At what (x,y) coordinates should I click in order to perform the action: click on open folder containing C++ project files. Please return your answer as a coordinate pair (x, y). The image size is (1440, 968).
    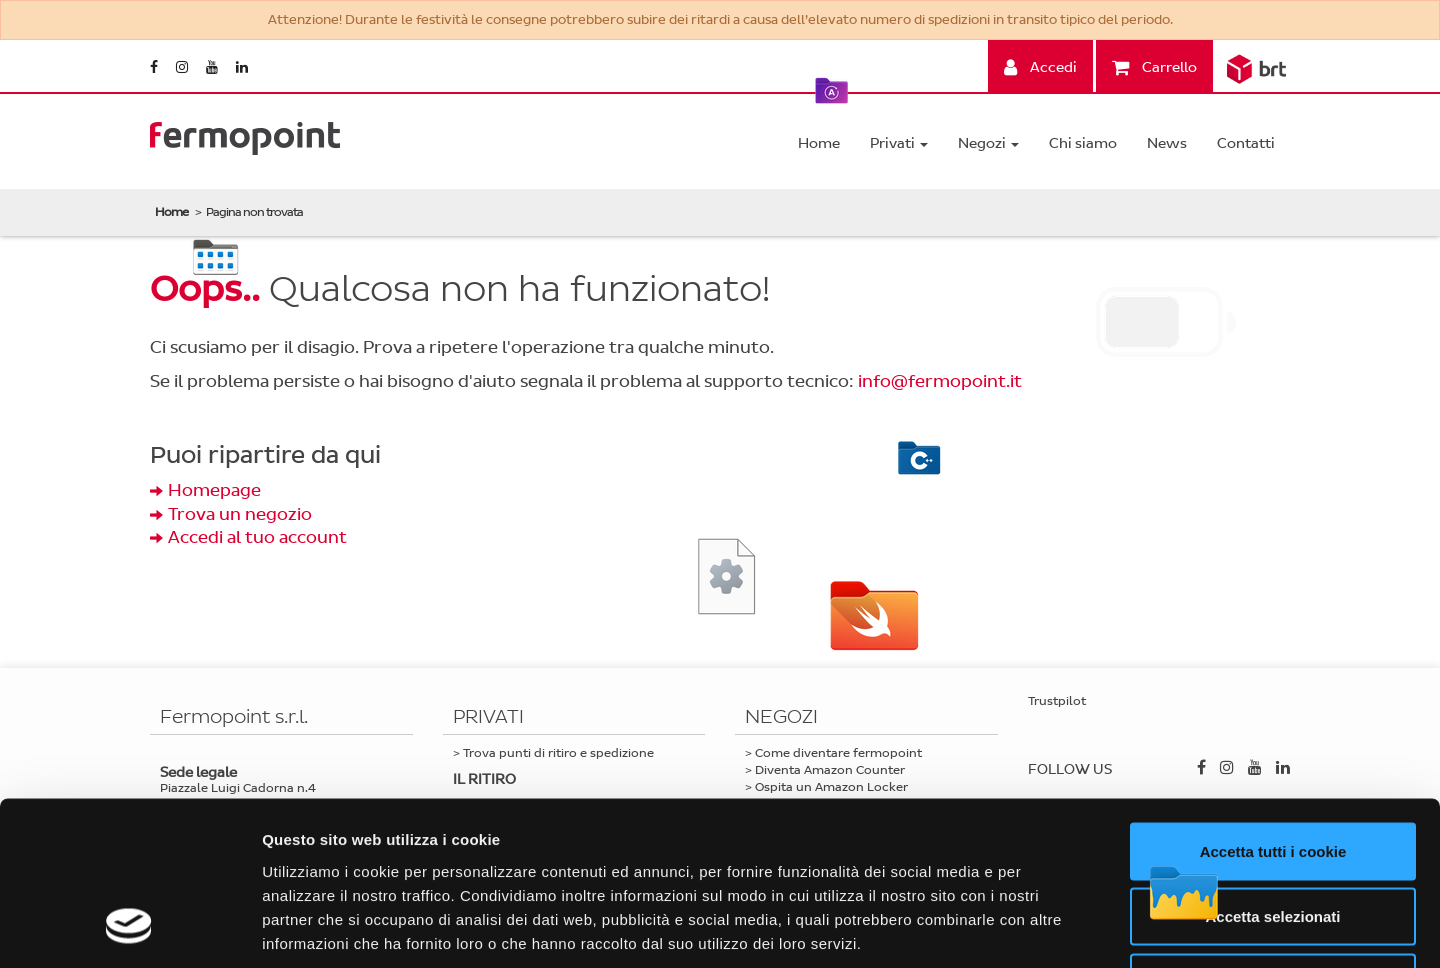
    Looking at the image, I should click on (919, 459).